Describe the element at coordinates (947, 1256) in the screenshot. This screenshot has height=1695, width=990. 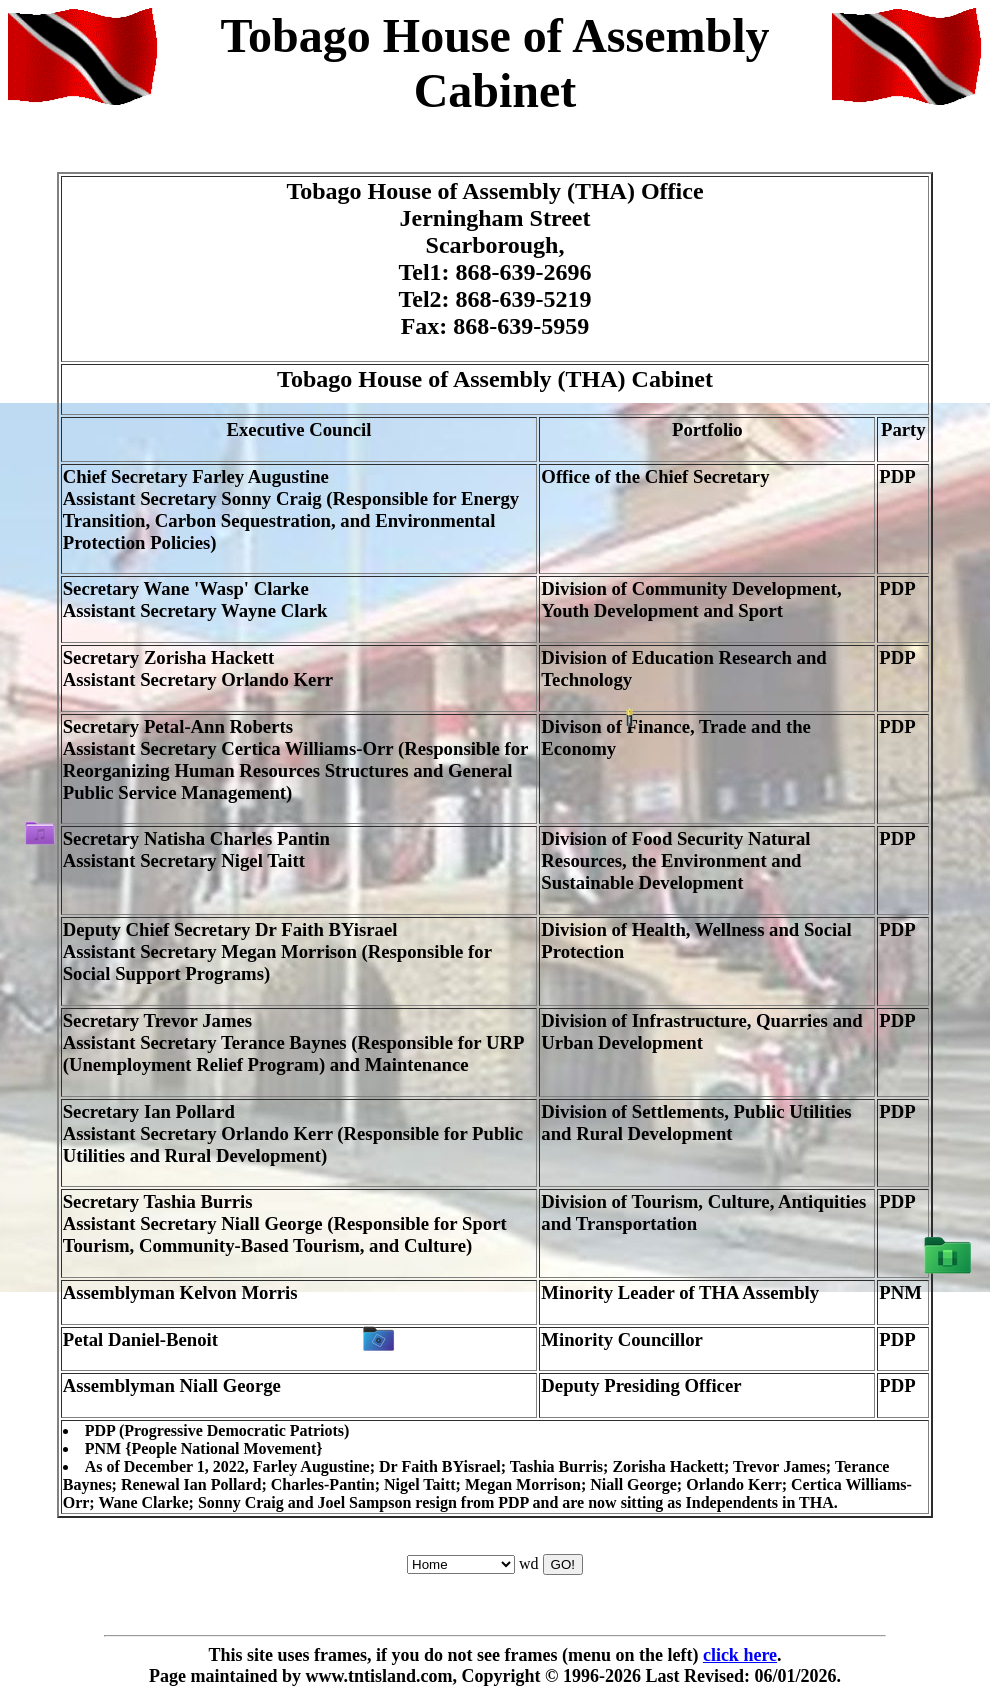
I see `open windows subsystem for android files` at that location.